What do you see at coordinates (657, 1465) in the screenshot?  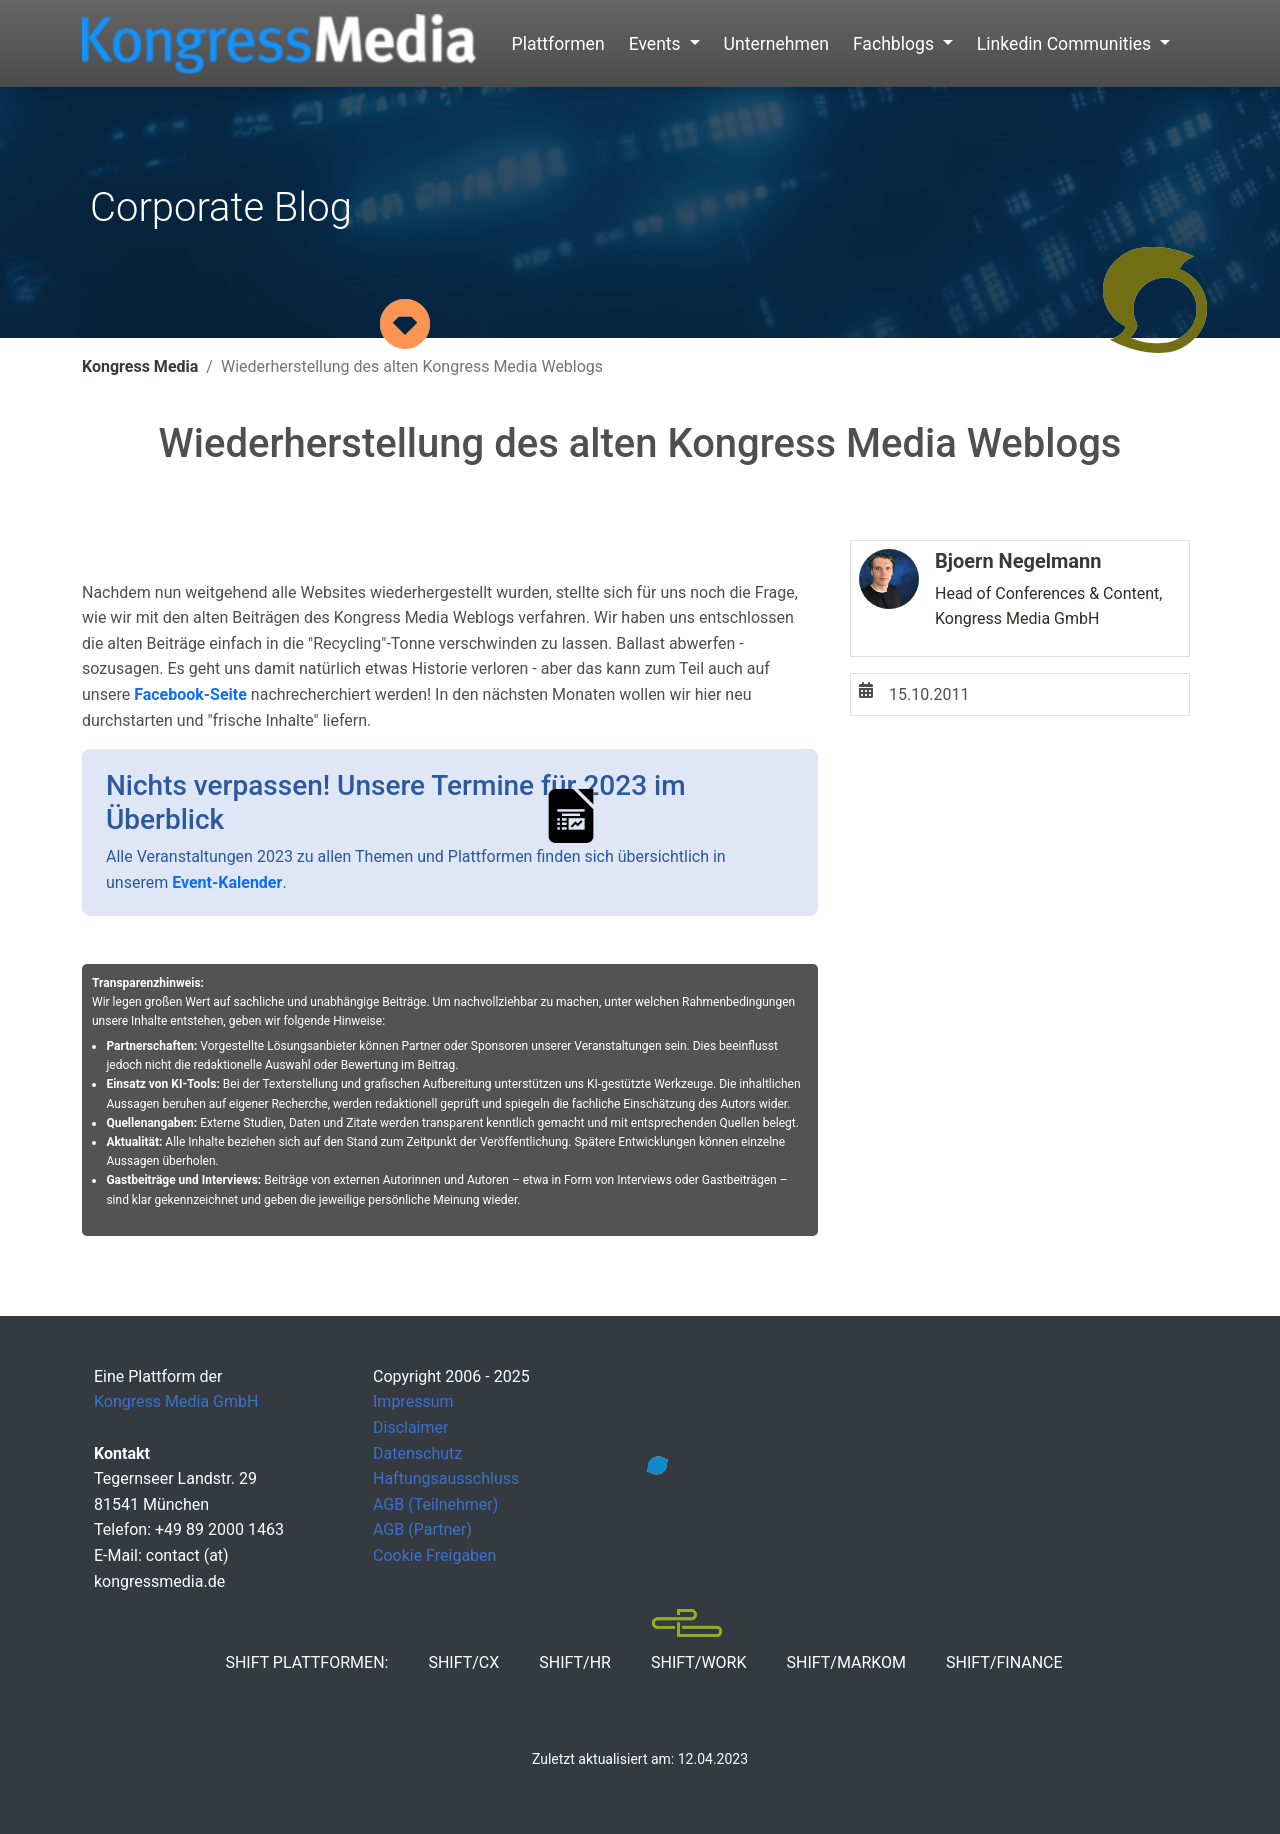 I see `HelloFresh app or website logo` at bounding box center [657, 1465].